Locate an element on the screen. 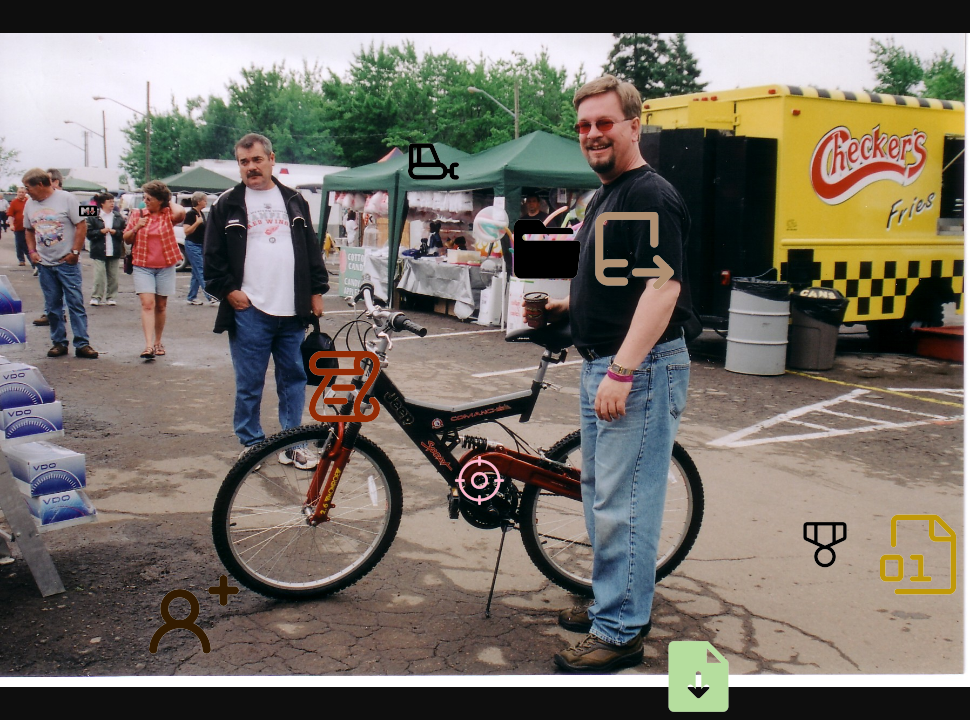 The width and height of the screenshot is (970, 720). download a file is located at coordinates (698, 676).